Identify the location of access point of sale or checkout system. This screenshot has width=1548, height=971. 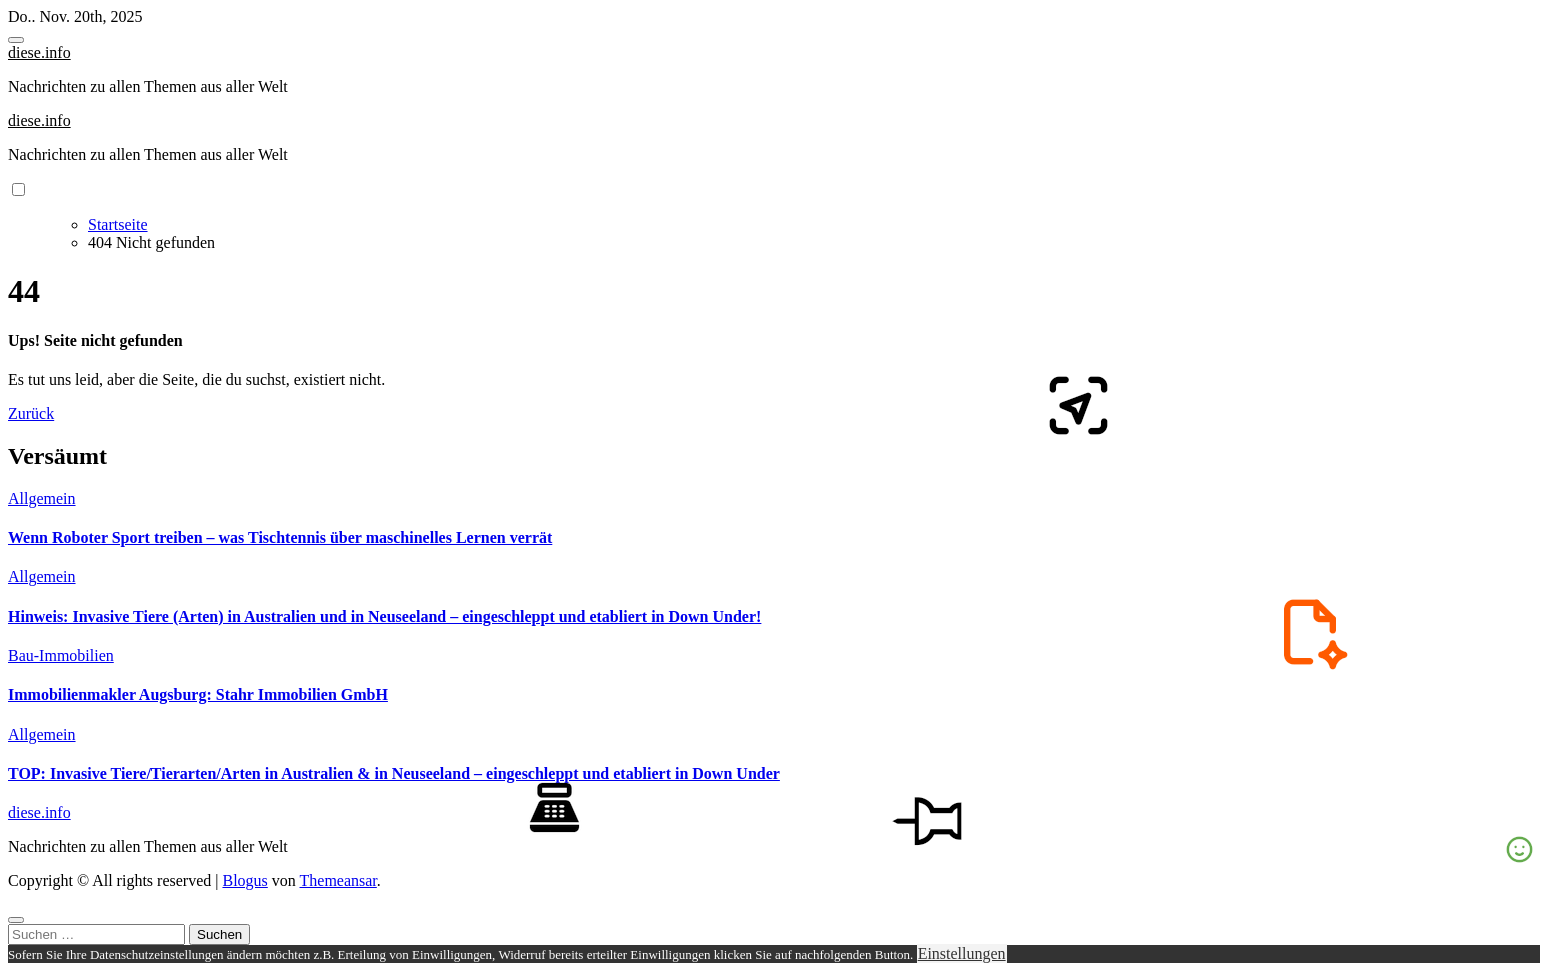
(554, 807).